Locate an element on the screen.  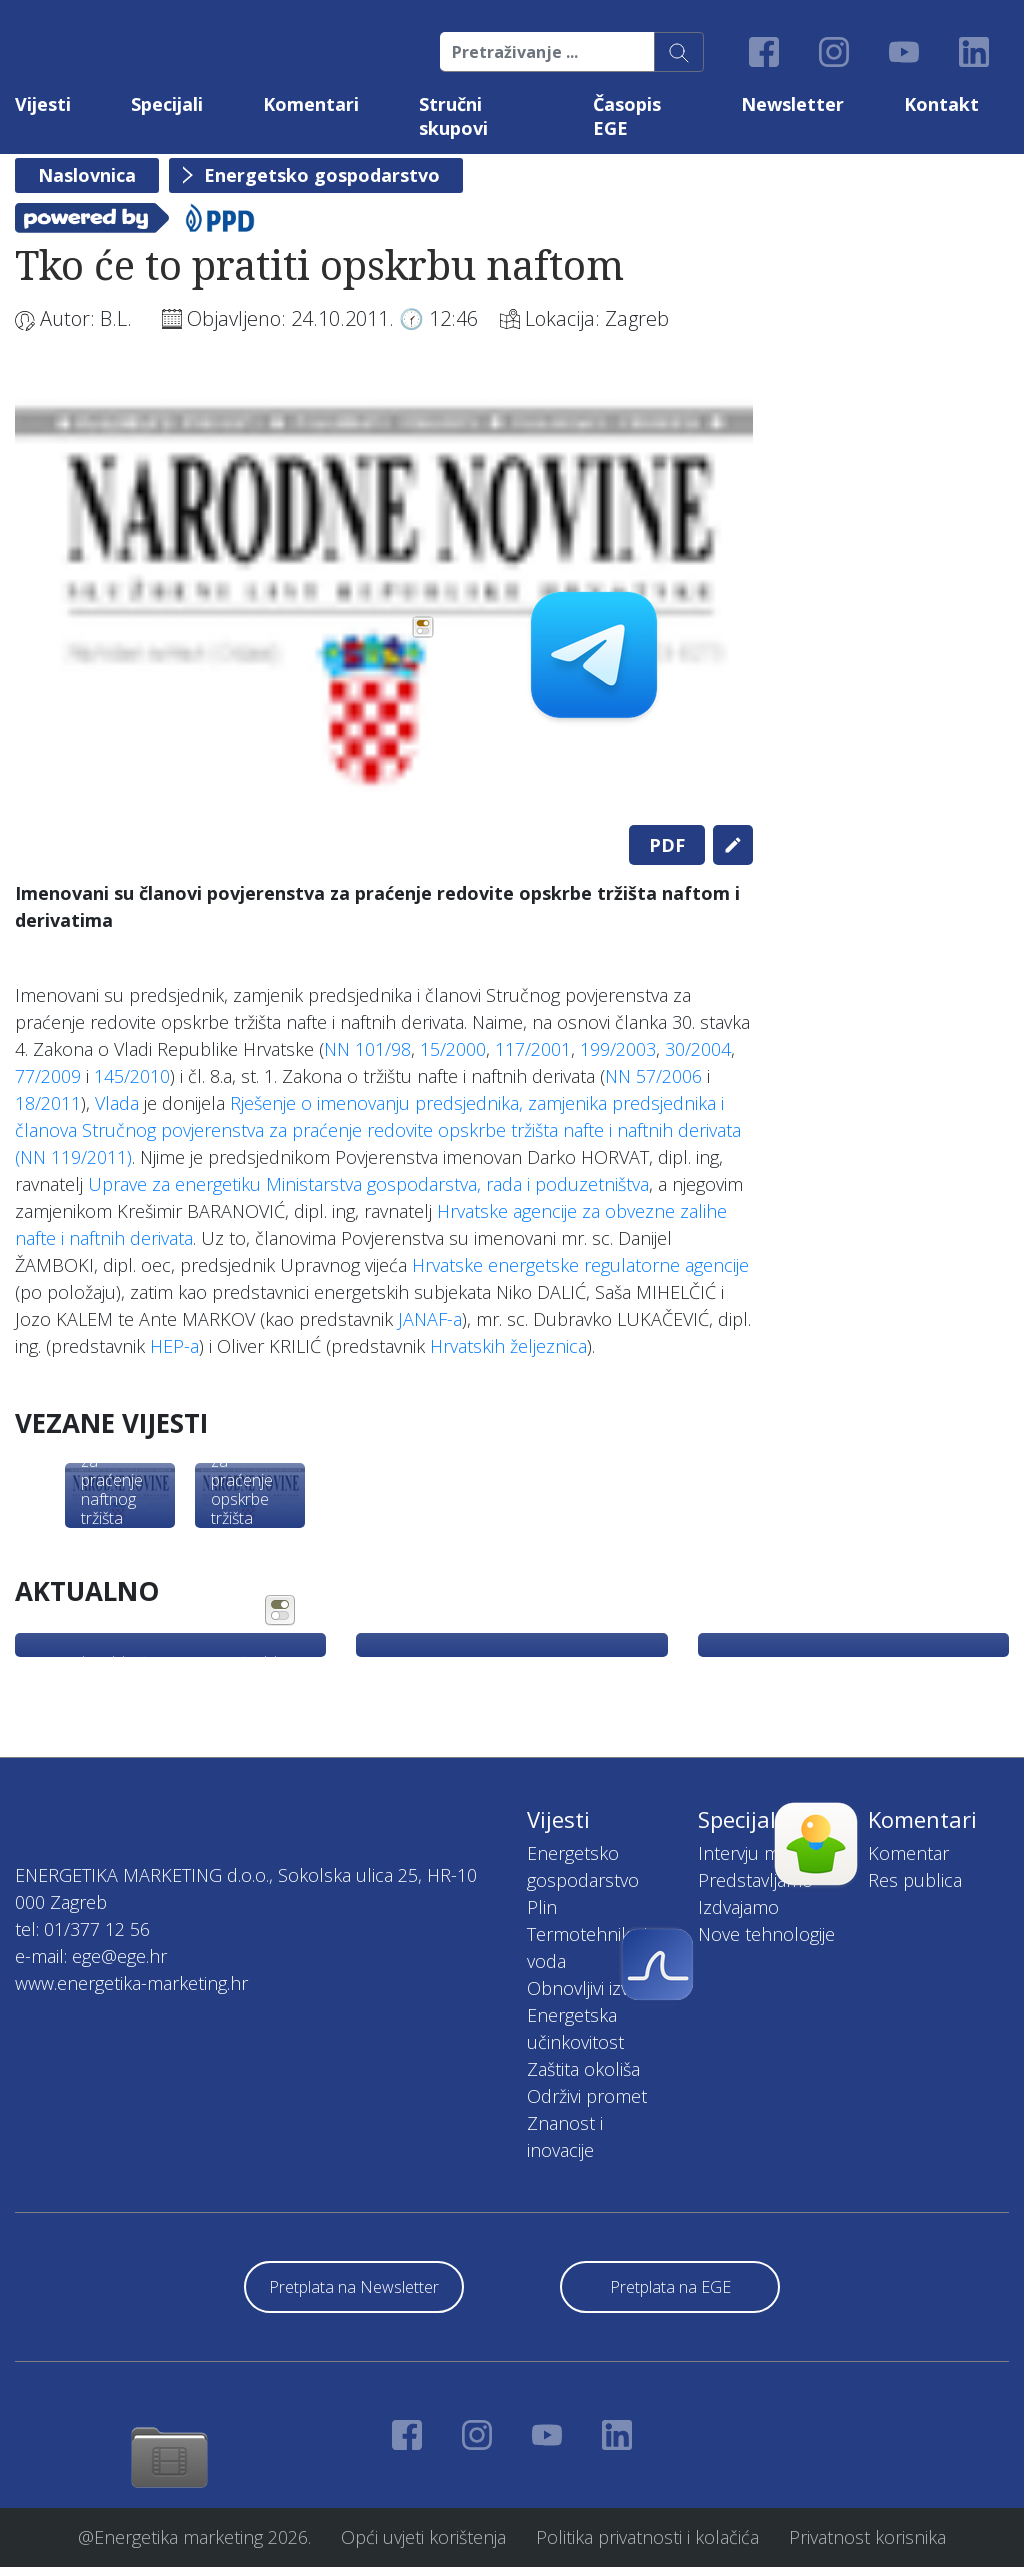
open gnome tweaks settings is located at coordinates (423, 627).